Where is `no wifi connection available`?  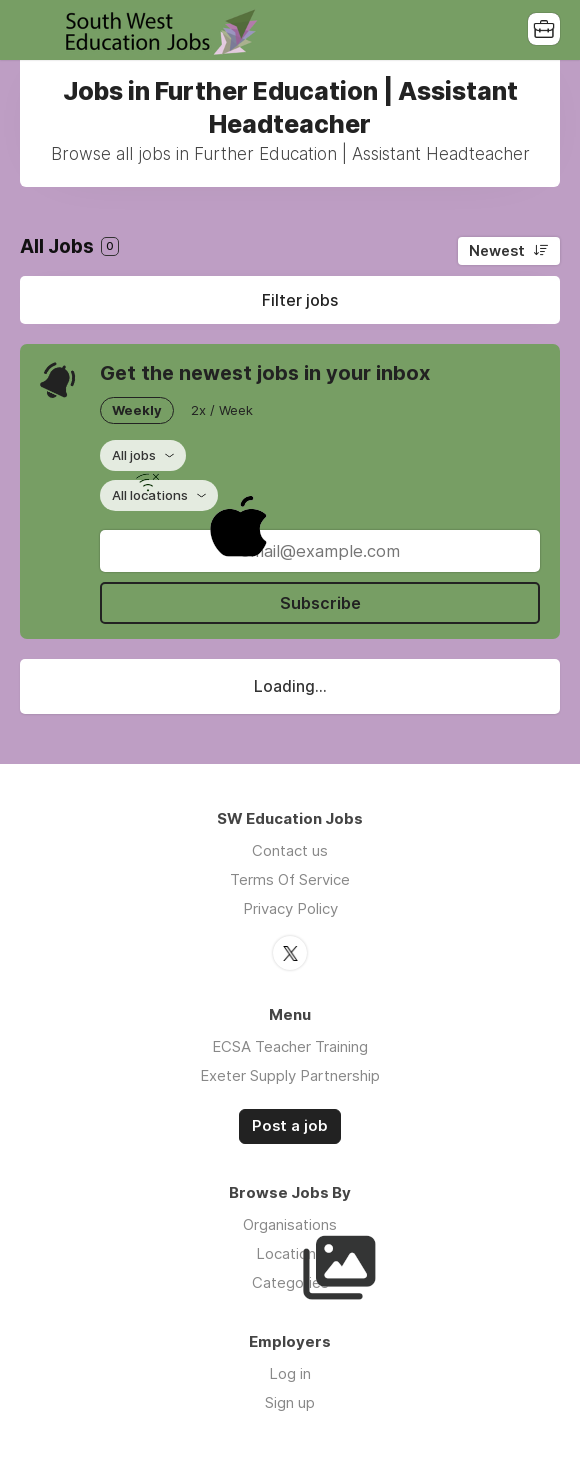 no wifi connection available is located at coordinates (148, 482).